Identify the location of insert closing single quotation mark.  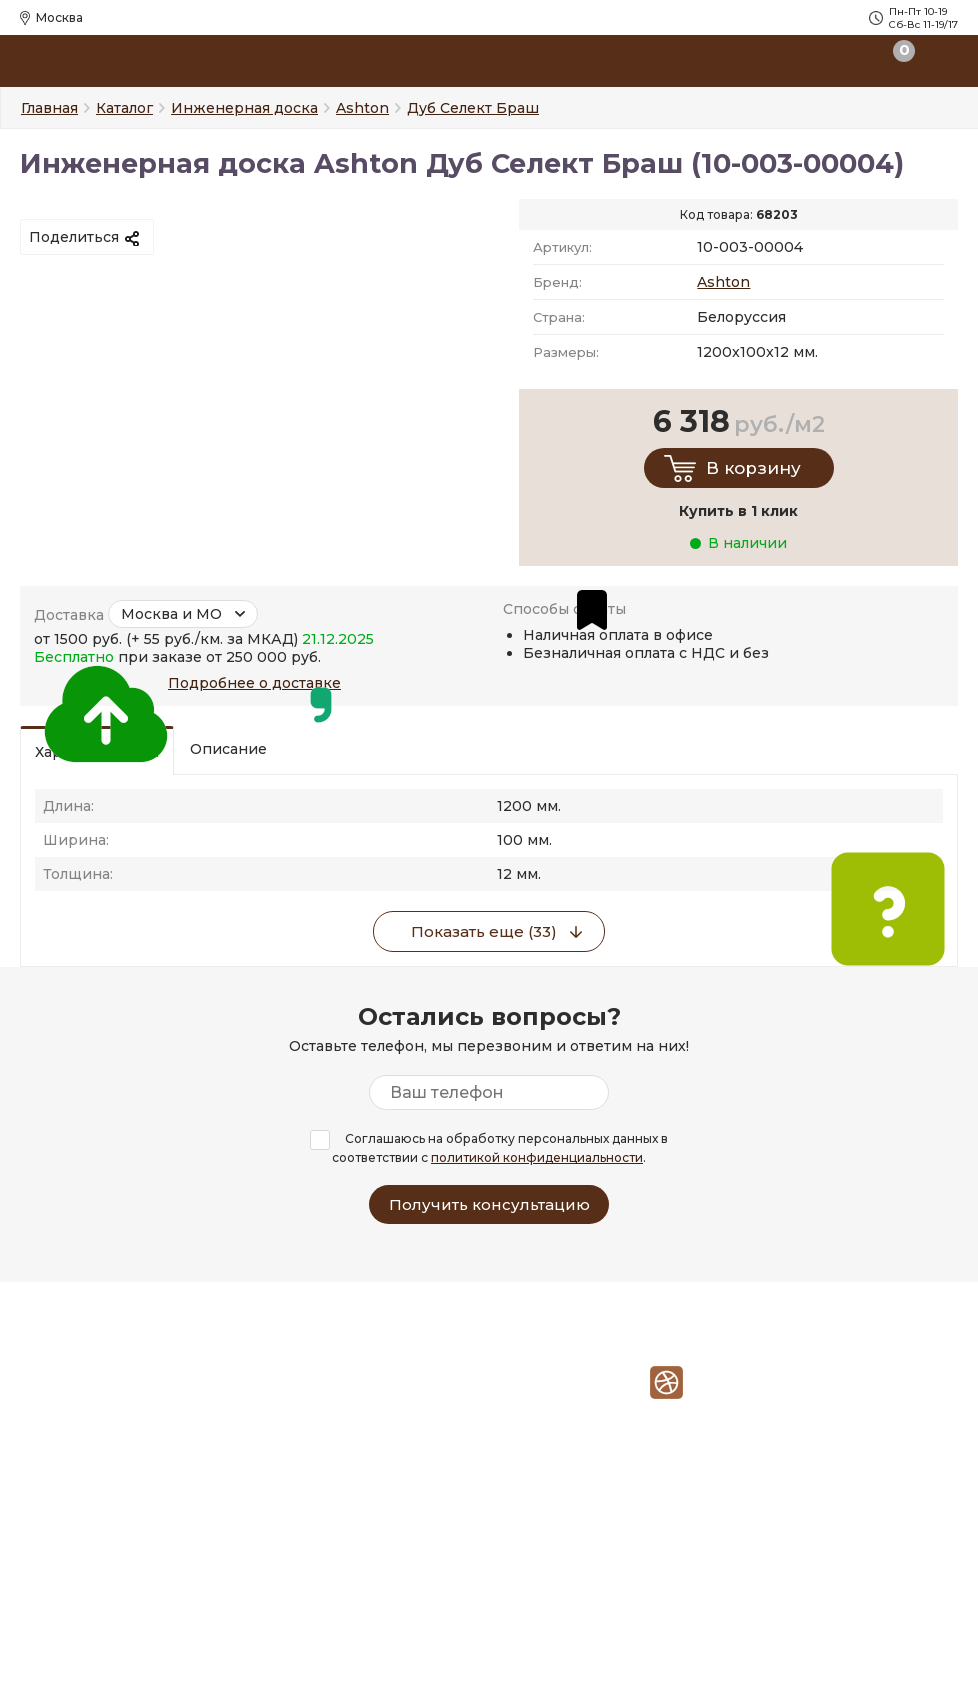
(321, 705).